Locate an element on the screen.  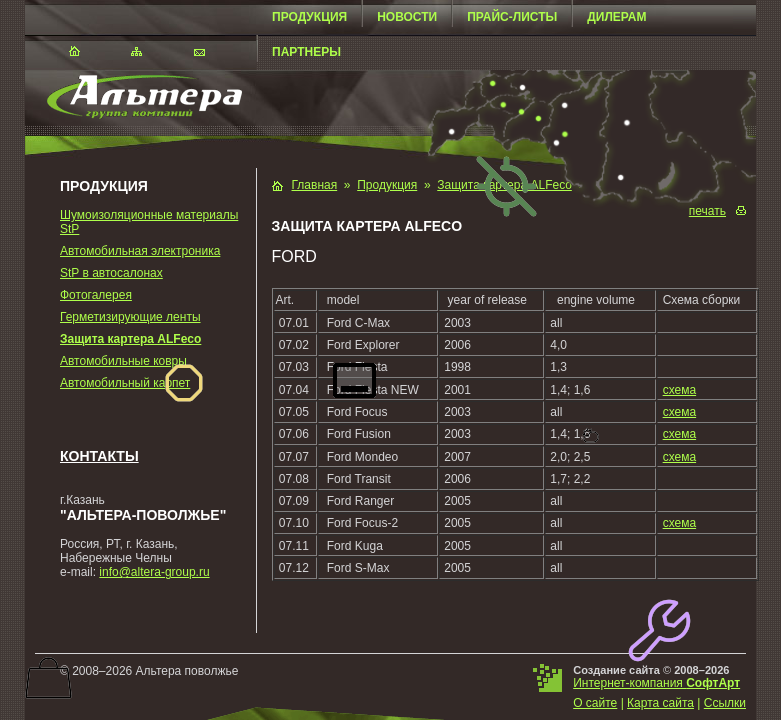
location tracking is disabled is located at coordinates (506, 186).